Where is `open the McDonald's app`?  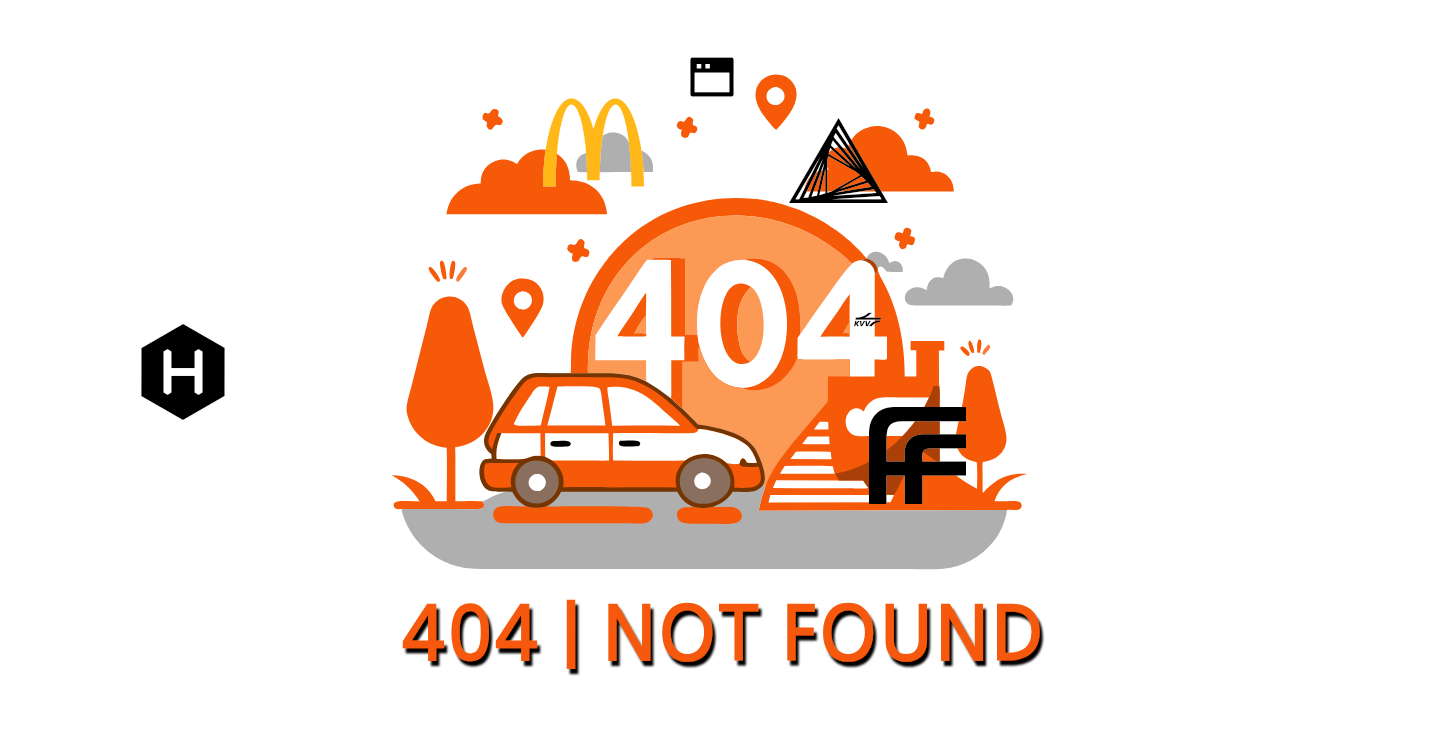
open the McDonald's app is located at coordinates (593, 142).